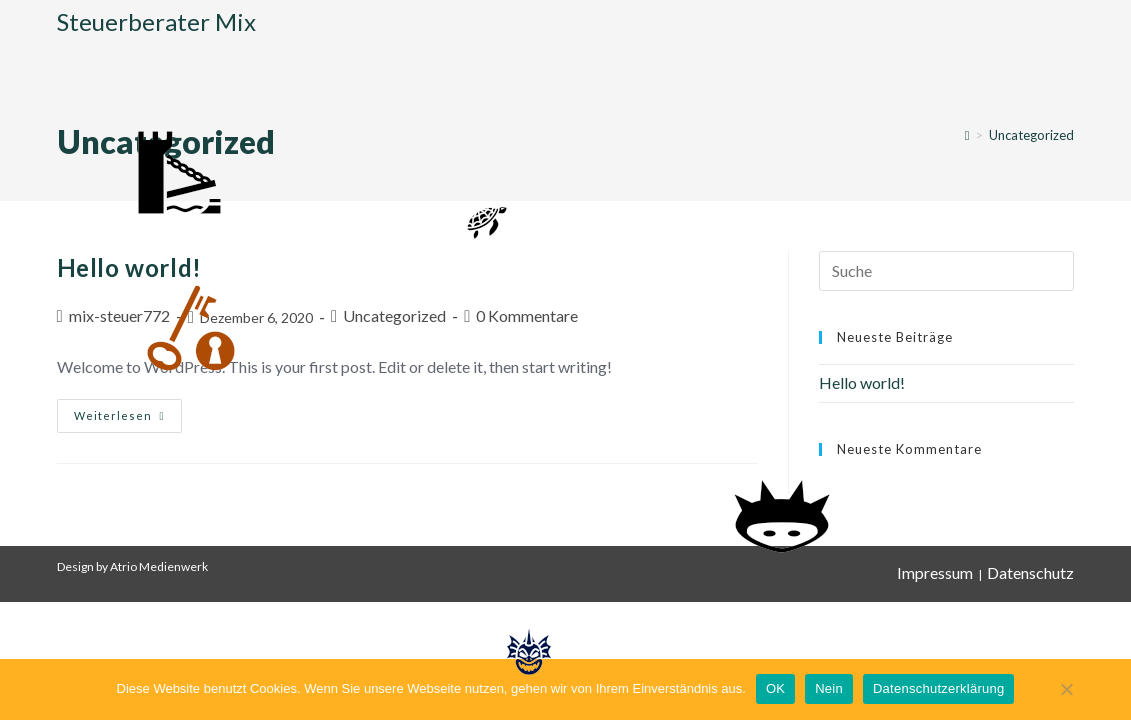  I want to click on indicates marine wildlife or ocean conservation content, so click(487, 223).